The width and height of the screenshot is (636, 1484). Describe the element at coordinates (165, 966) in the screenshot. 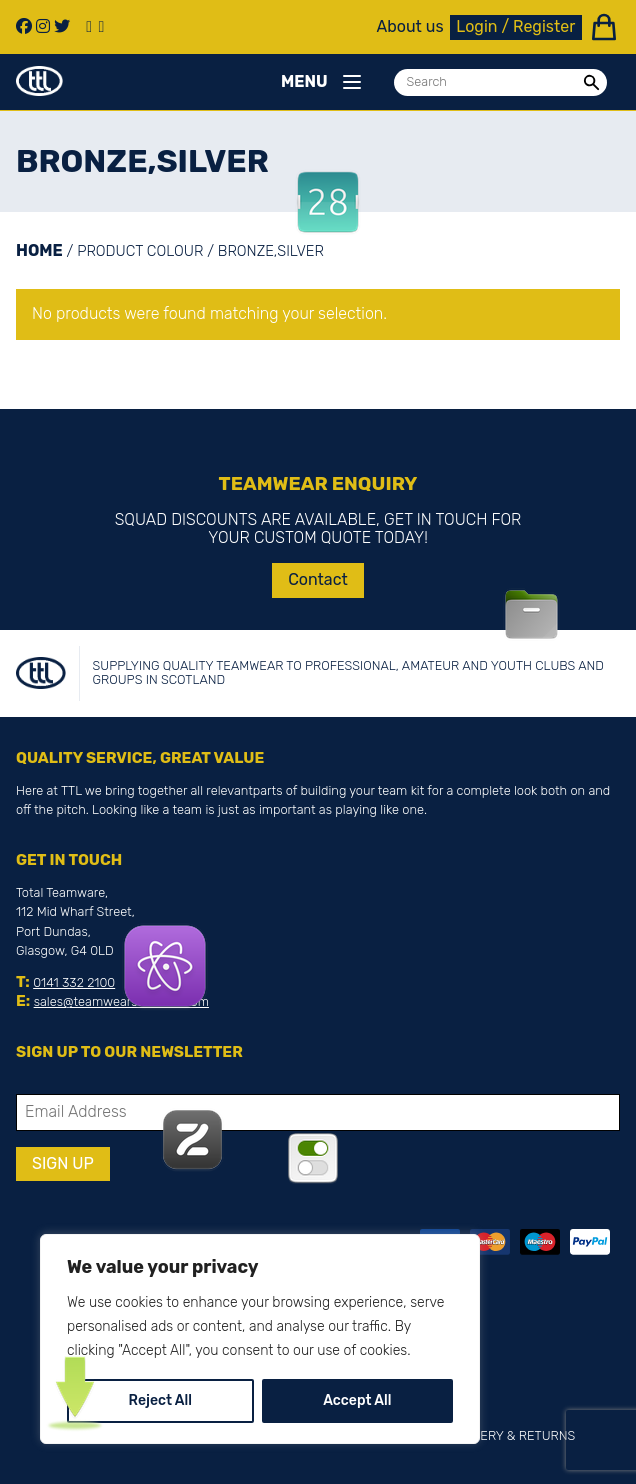

I see `open atom nightly text editor` at that location.